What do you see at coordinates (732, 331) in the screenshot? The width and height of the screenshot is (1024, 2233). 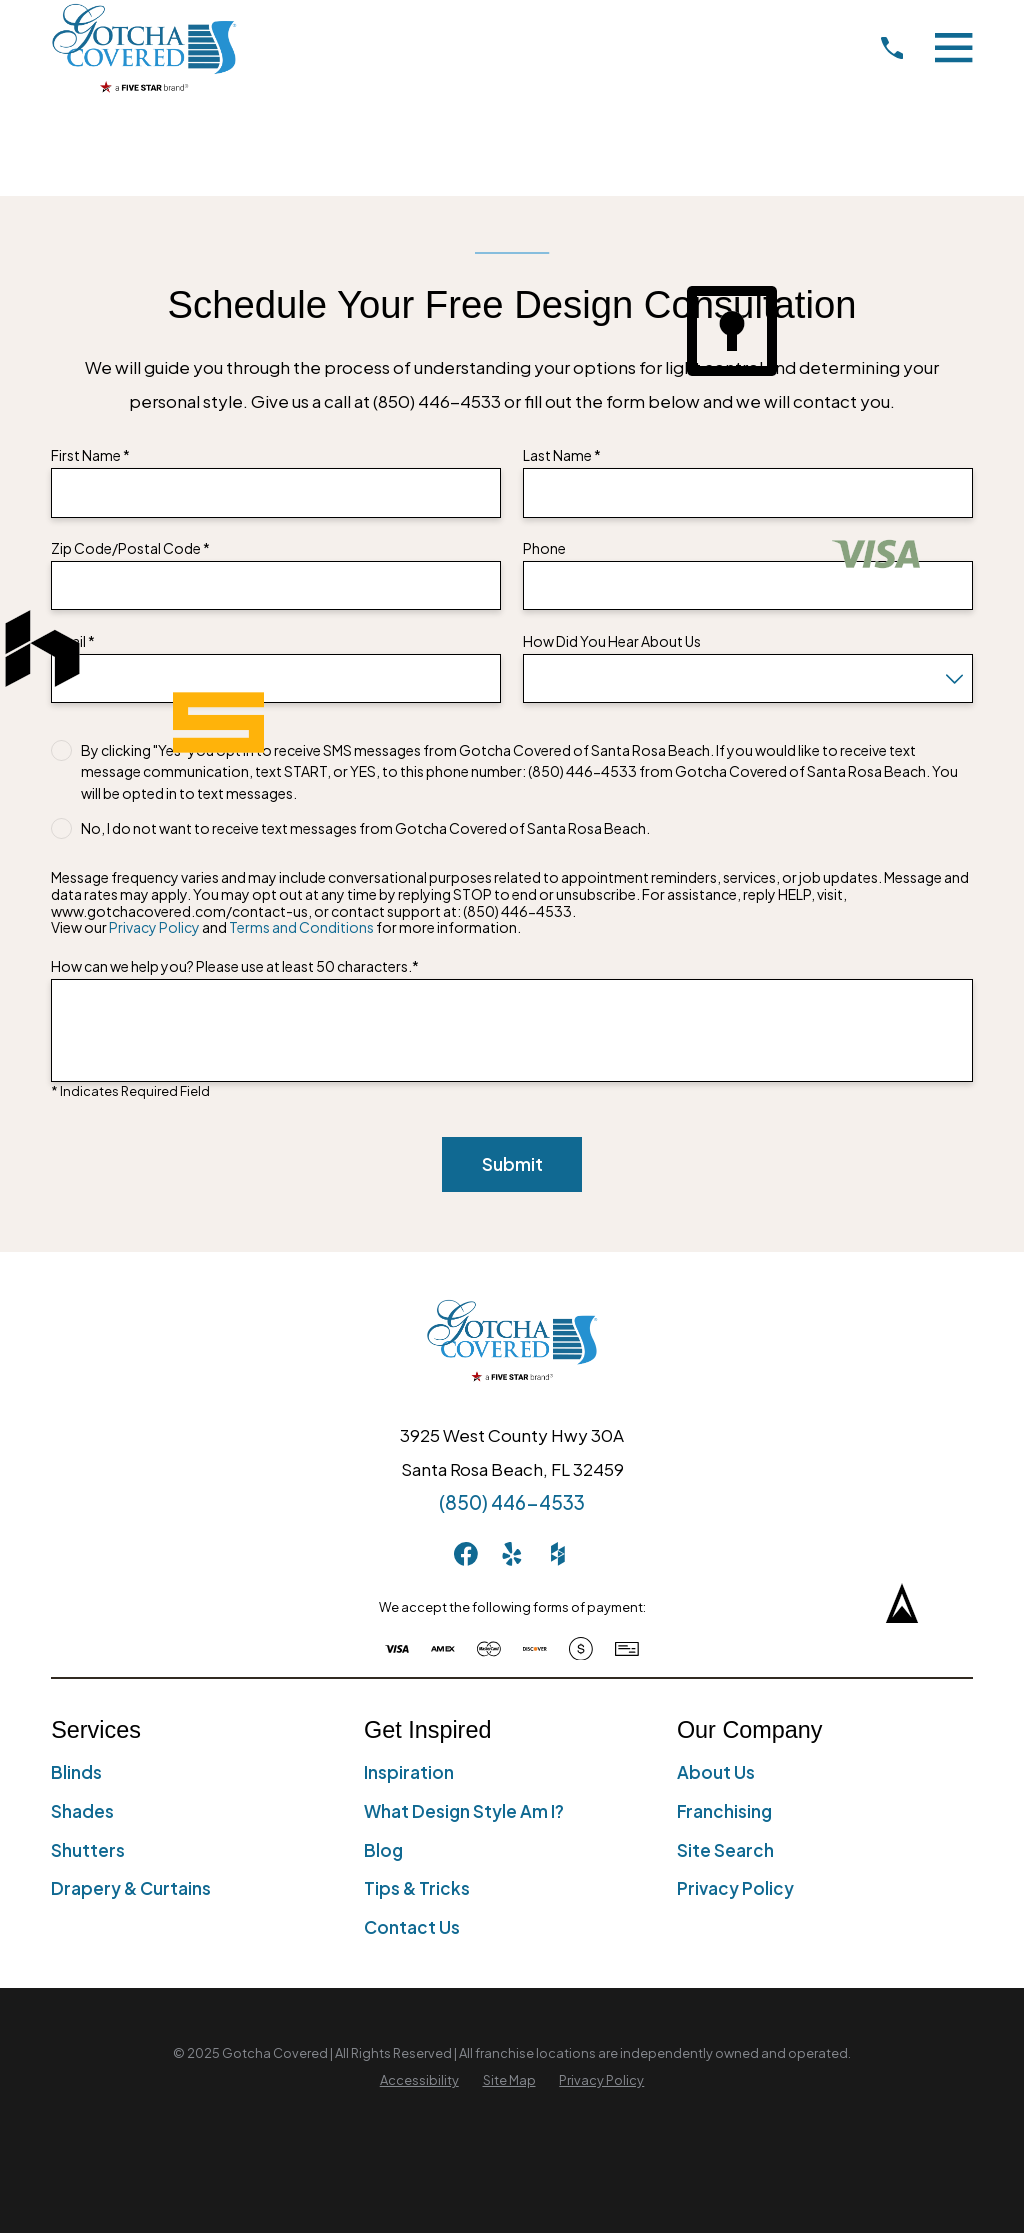 I see `access door lock or security settings` at bounding box center [732, 331].